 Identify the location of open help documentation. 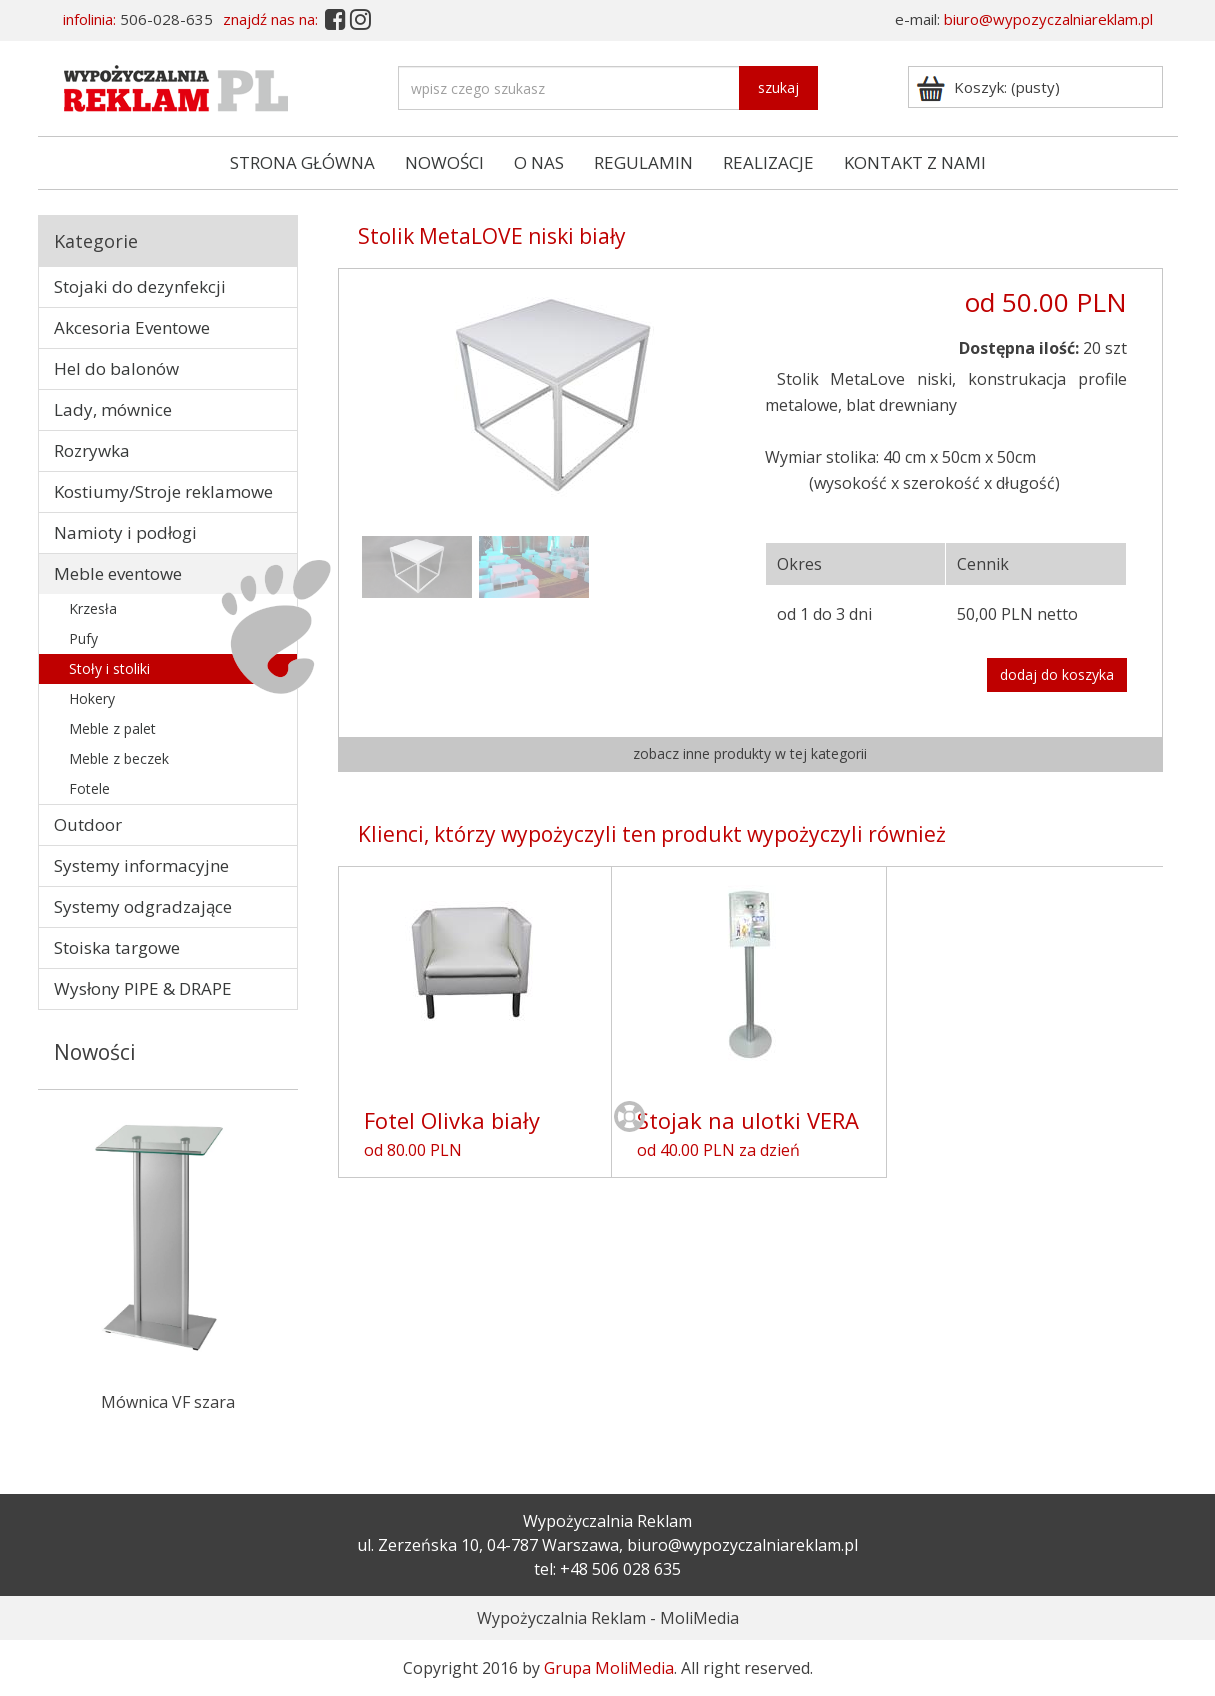
(629, 1116).